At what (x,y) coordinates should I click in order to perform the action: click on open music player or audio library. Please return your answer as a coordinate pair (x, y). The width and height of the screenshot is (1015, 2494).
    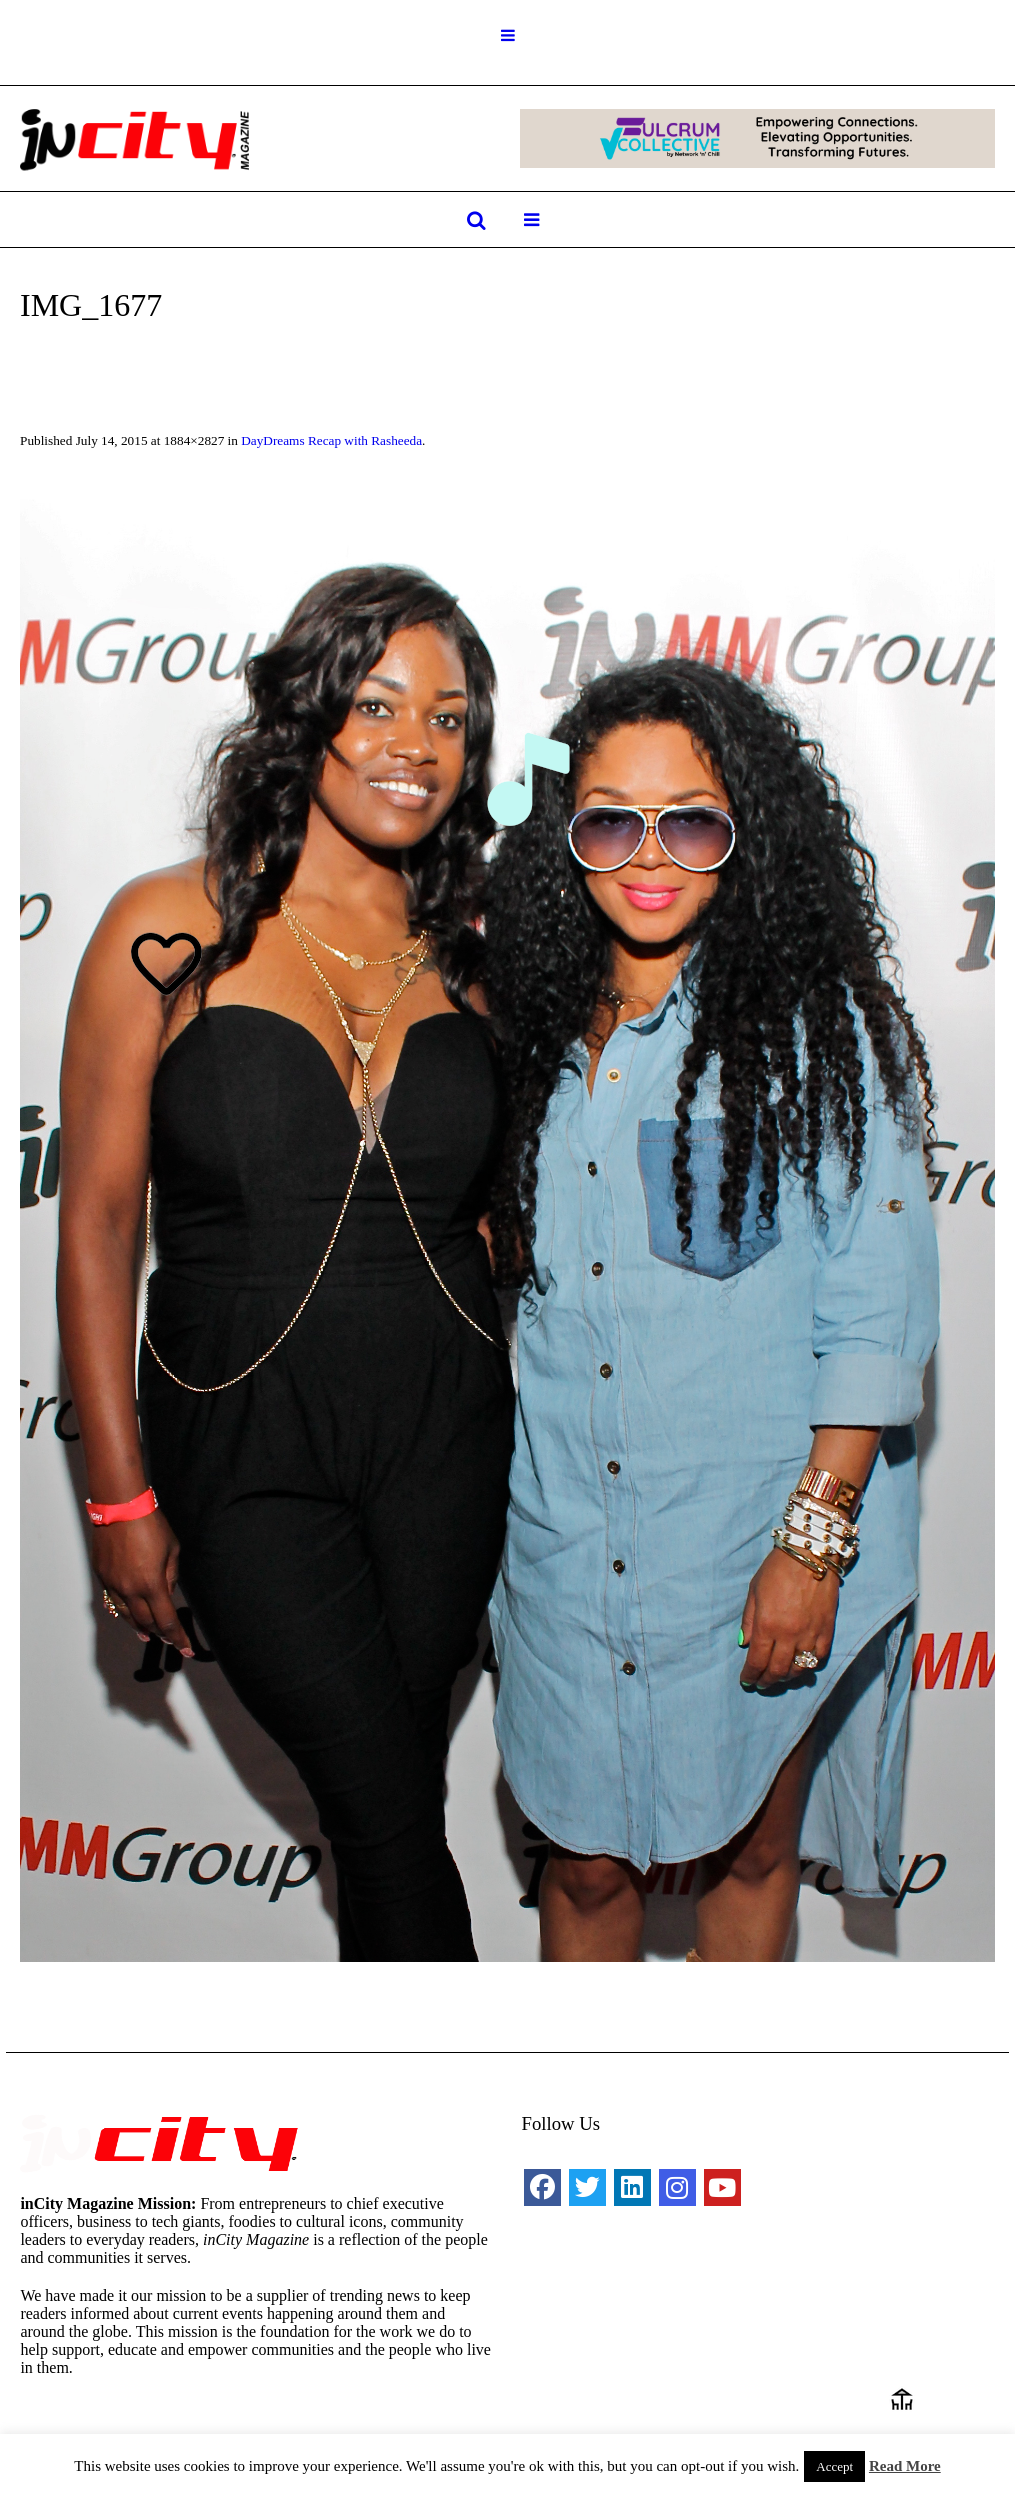
    Looking at the image, I should click on (528, 777).